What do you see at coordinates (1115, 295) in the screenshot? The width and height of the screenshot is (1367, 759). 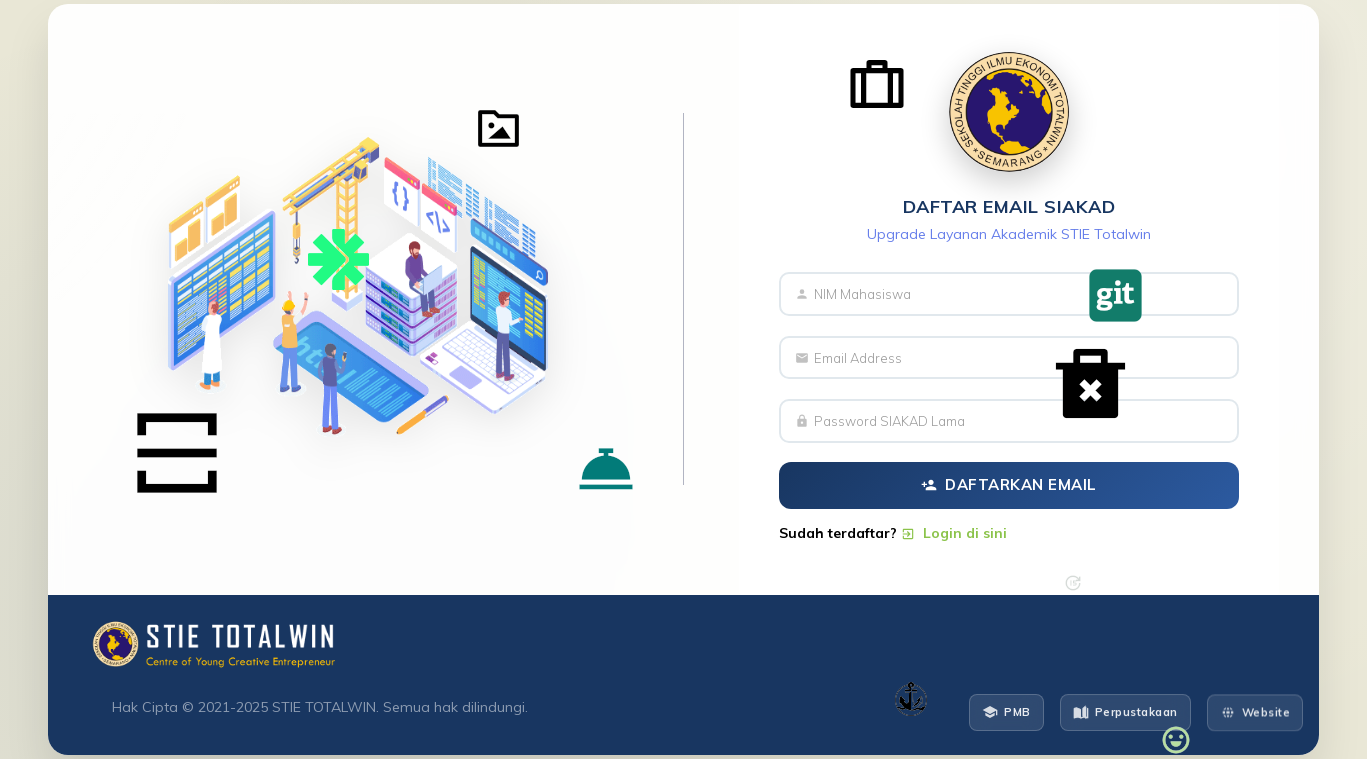 I see `git version control logo` at bounding box center [1115, 295].